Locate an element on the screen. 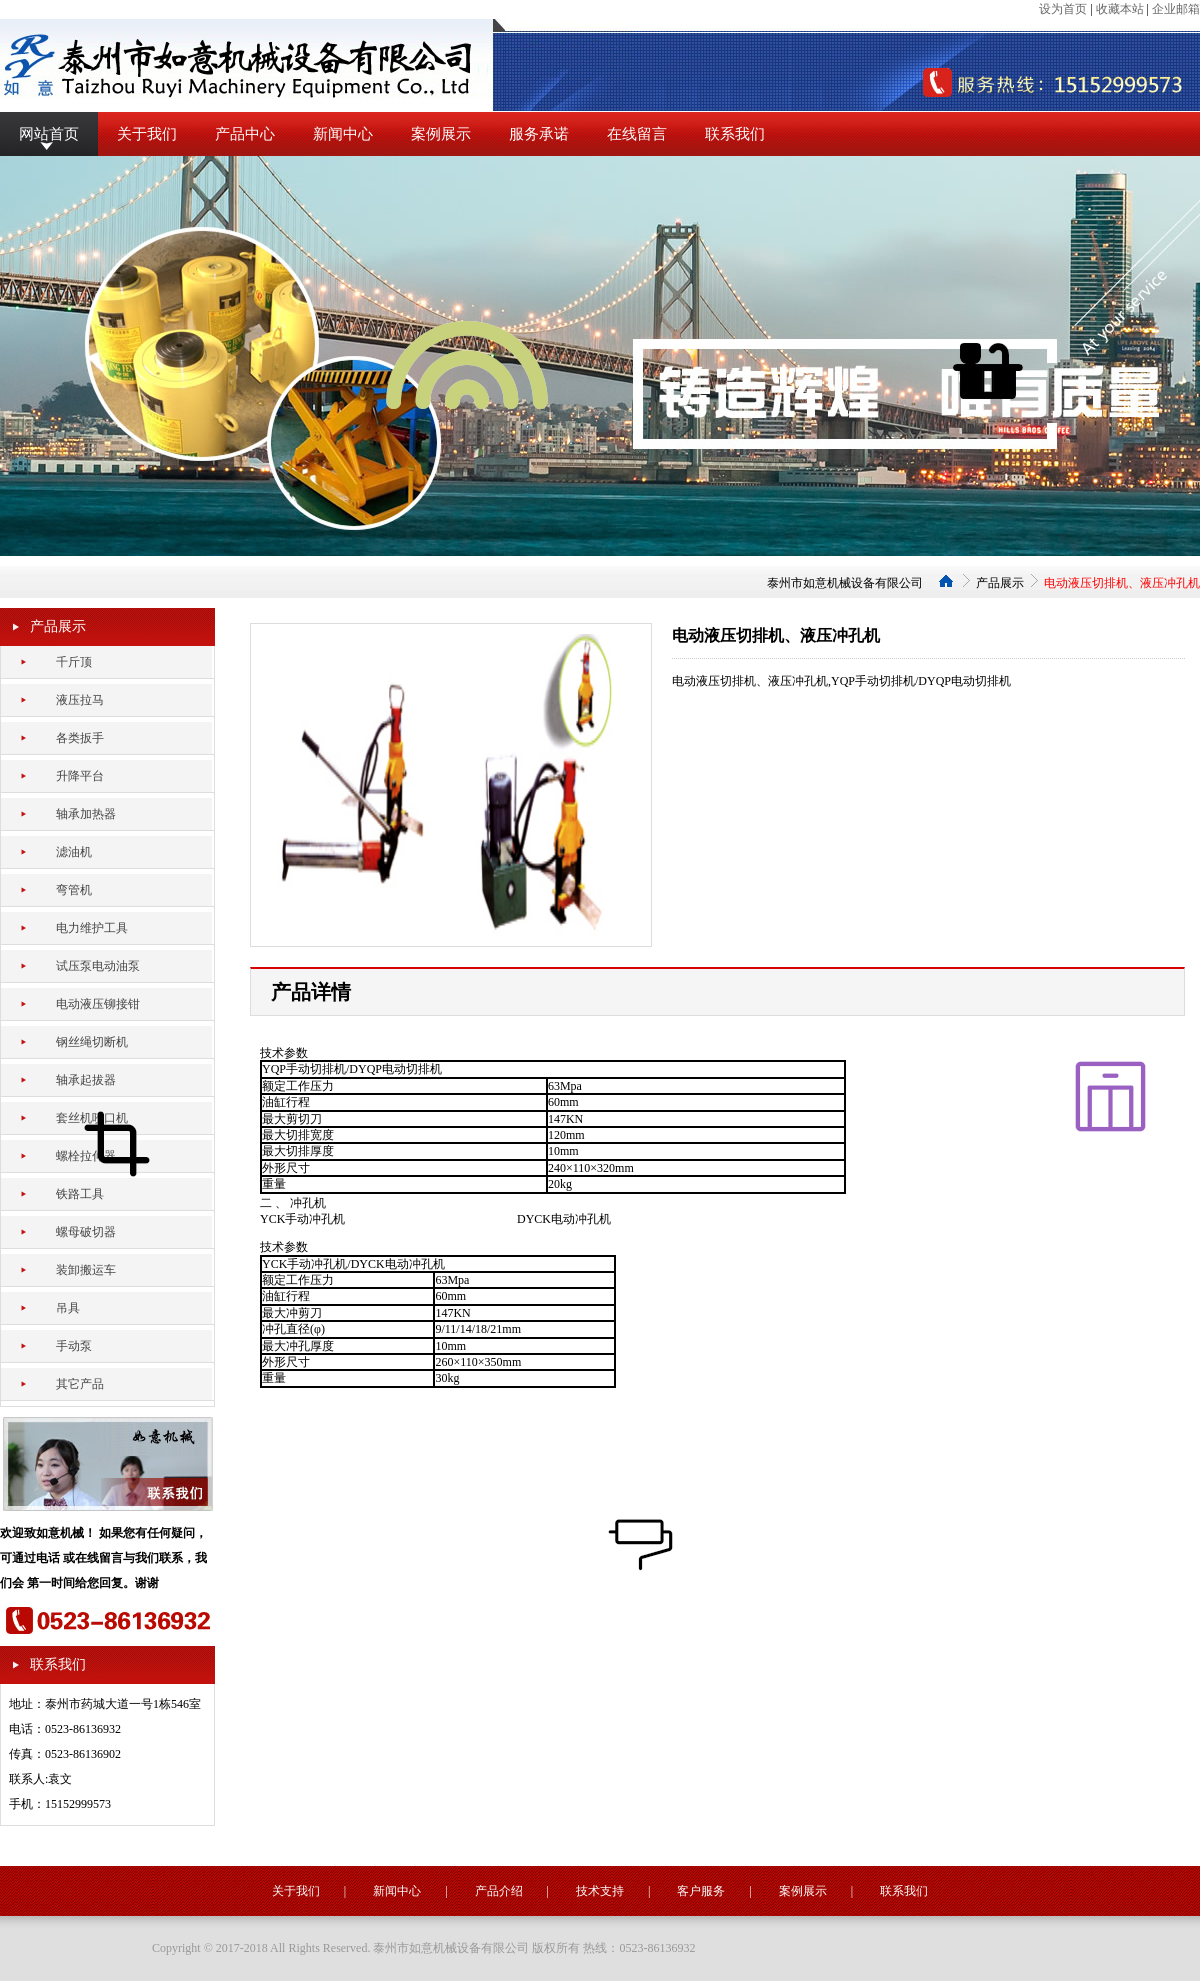 This screenshot has width=1200, height=1981. indicates pride or LGBTQ+ related content is located at coordinates (467, 365).